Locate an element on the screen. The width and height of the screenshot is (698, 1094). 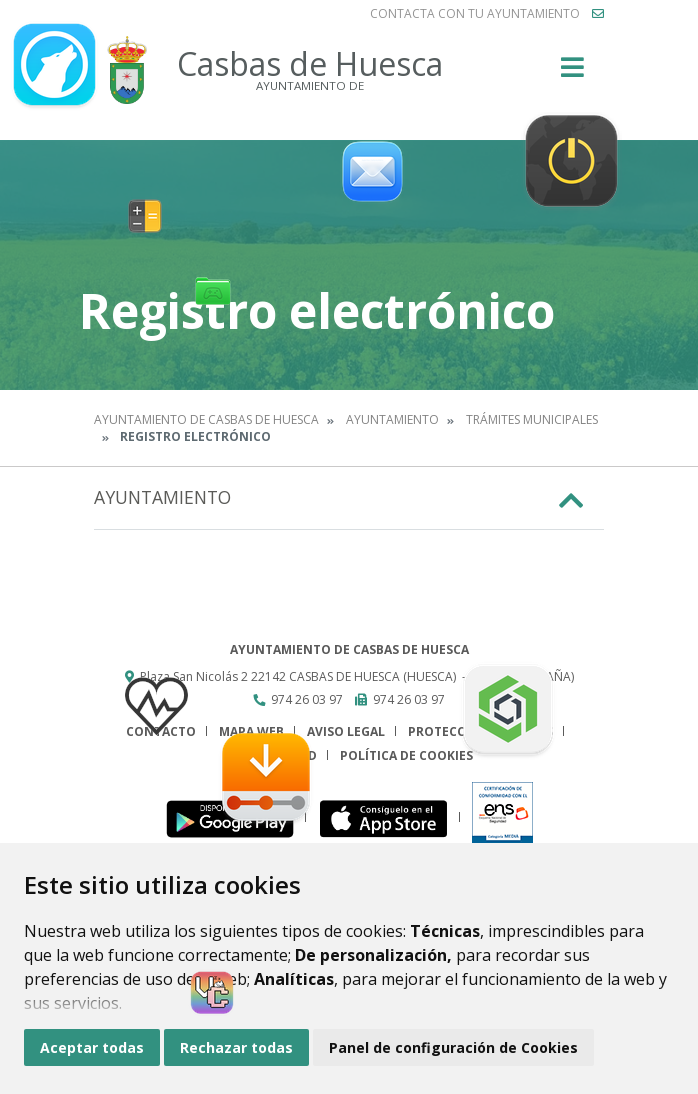
open the calculator app is located at coordinates (145, 216).